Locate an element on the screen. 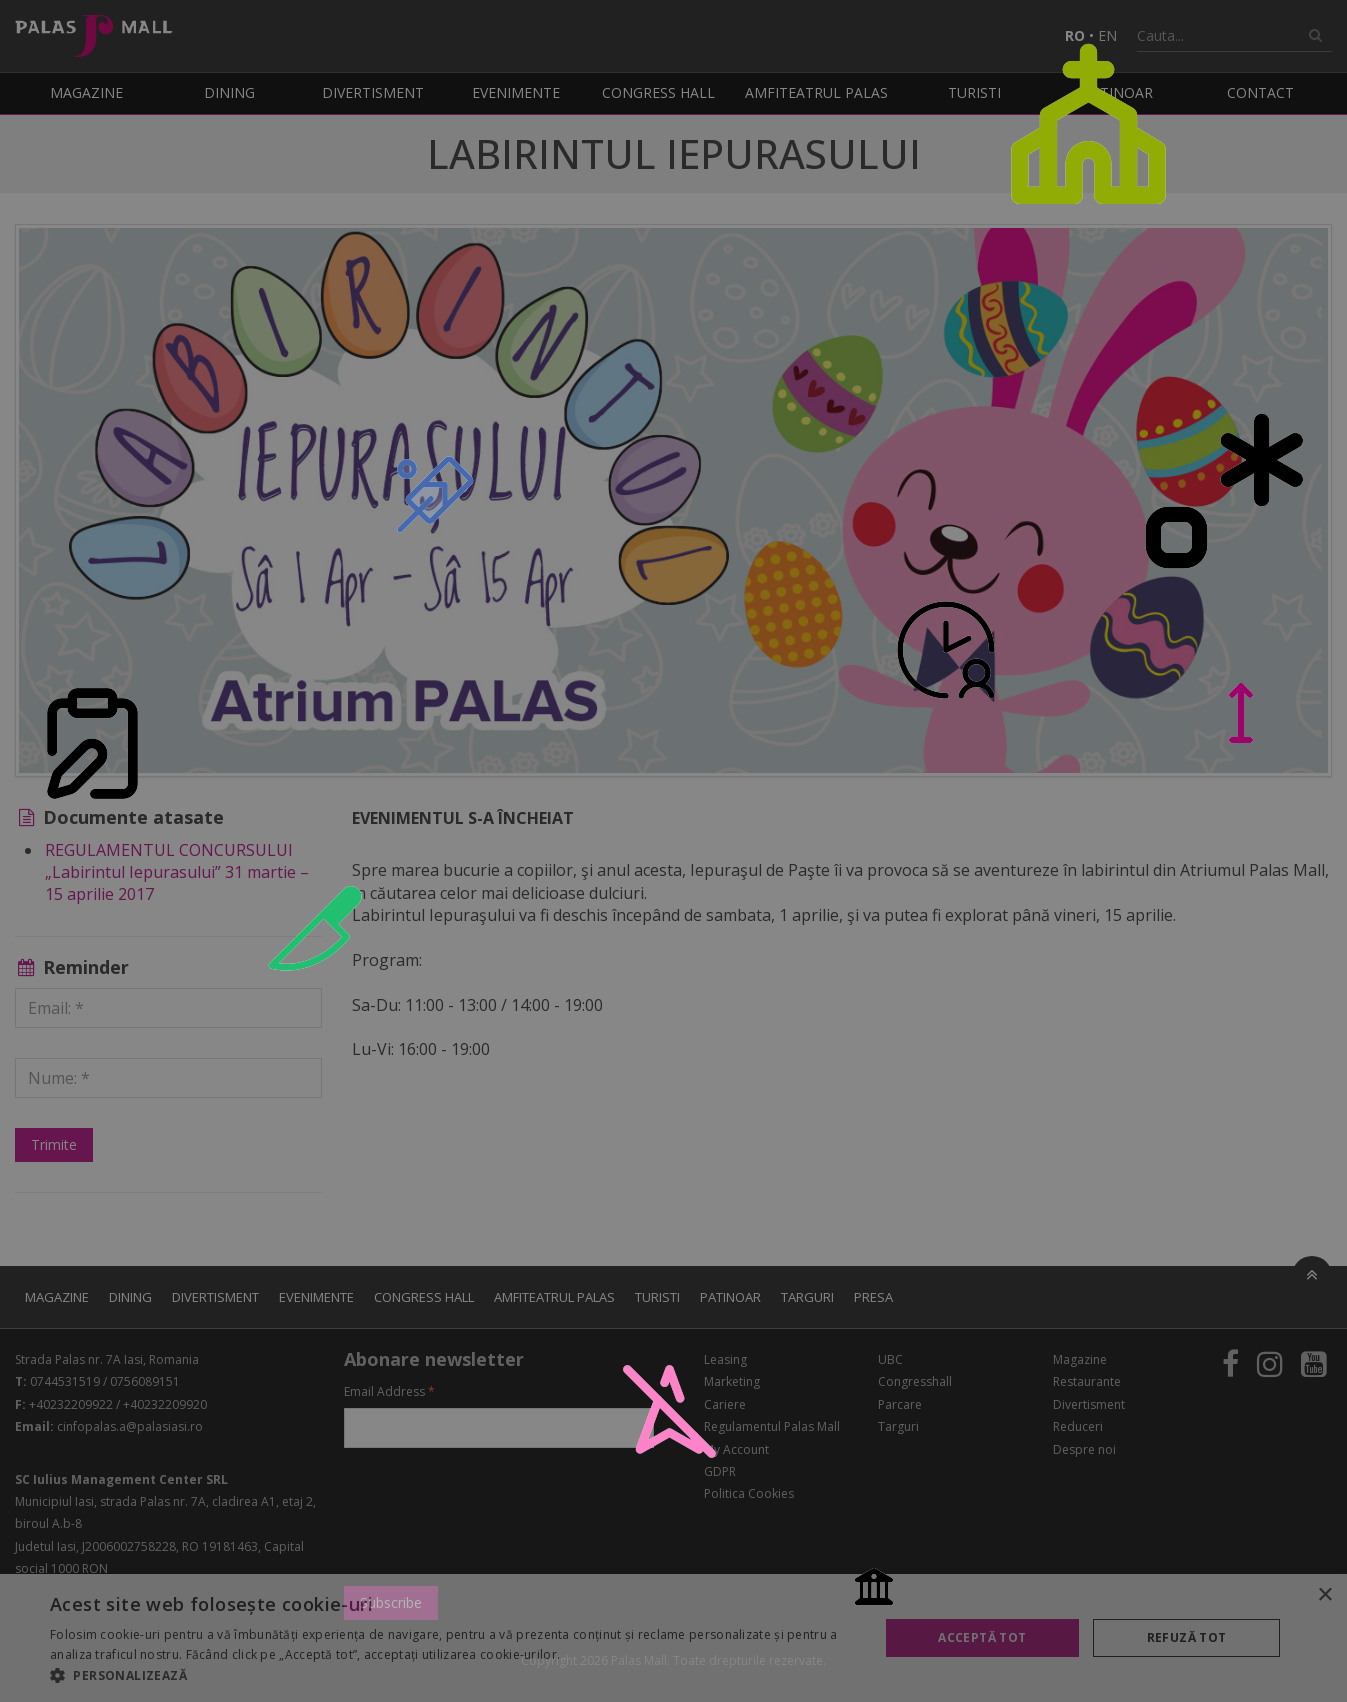 Image resolution: width=1347 pixels, height=1702 pixels. view nearby churches or places of worship is located at coordinates (1088, 132).